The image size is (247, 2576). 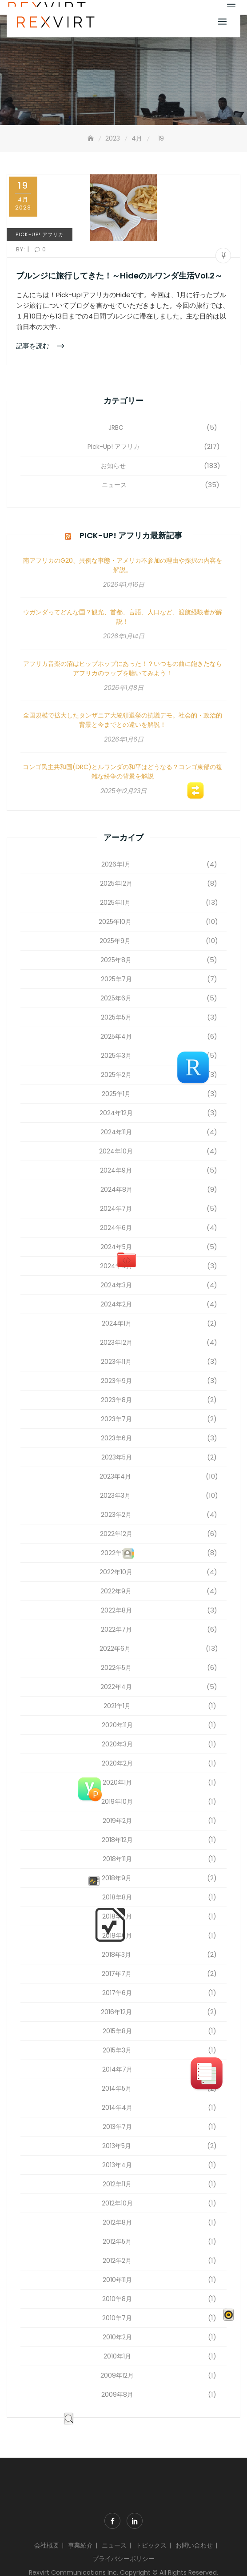 I want to click on open yubikey piv manager app, so click(x=89, y=1789).